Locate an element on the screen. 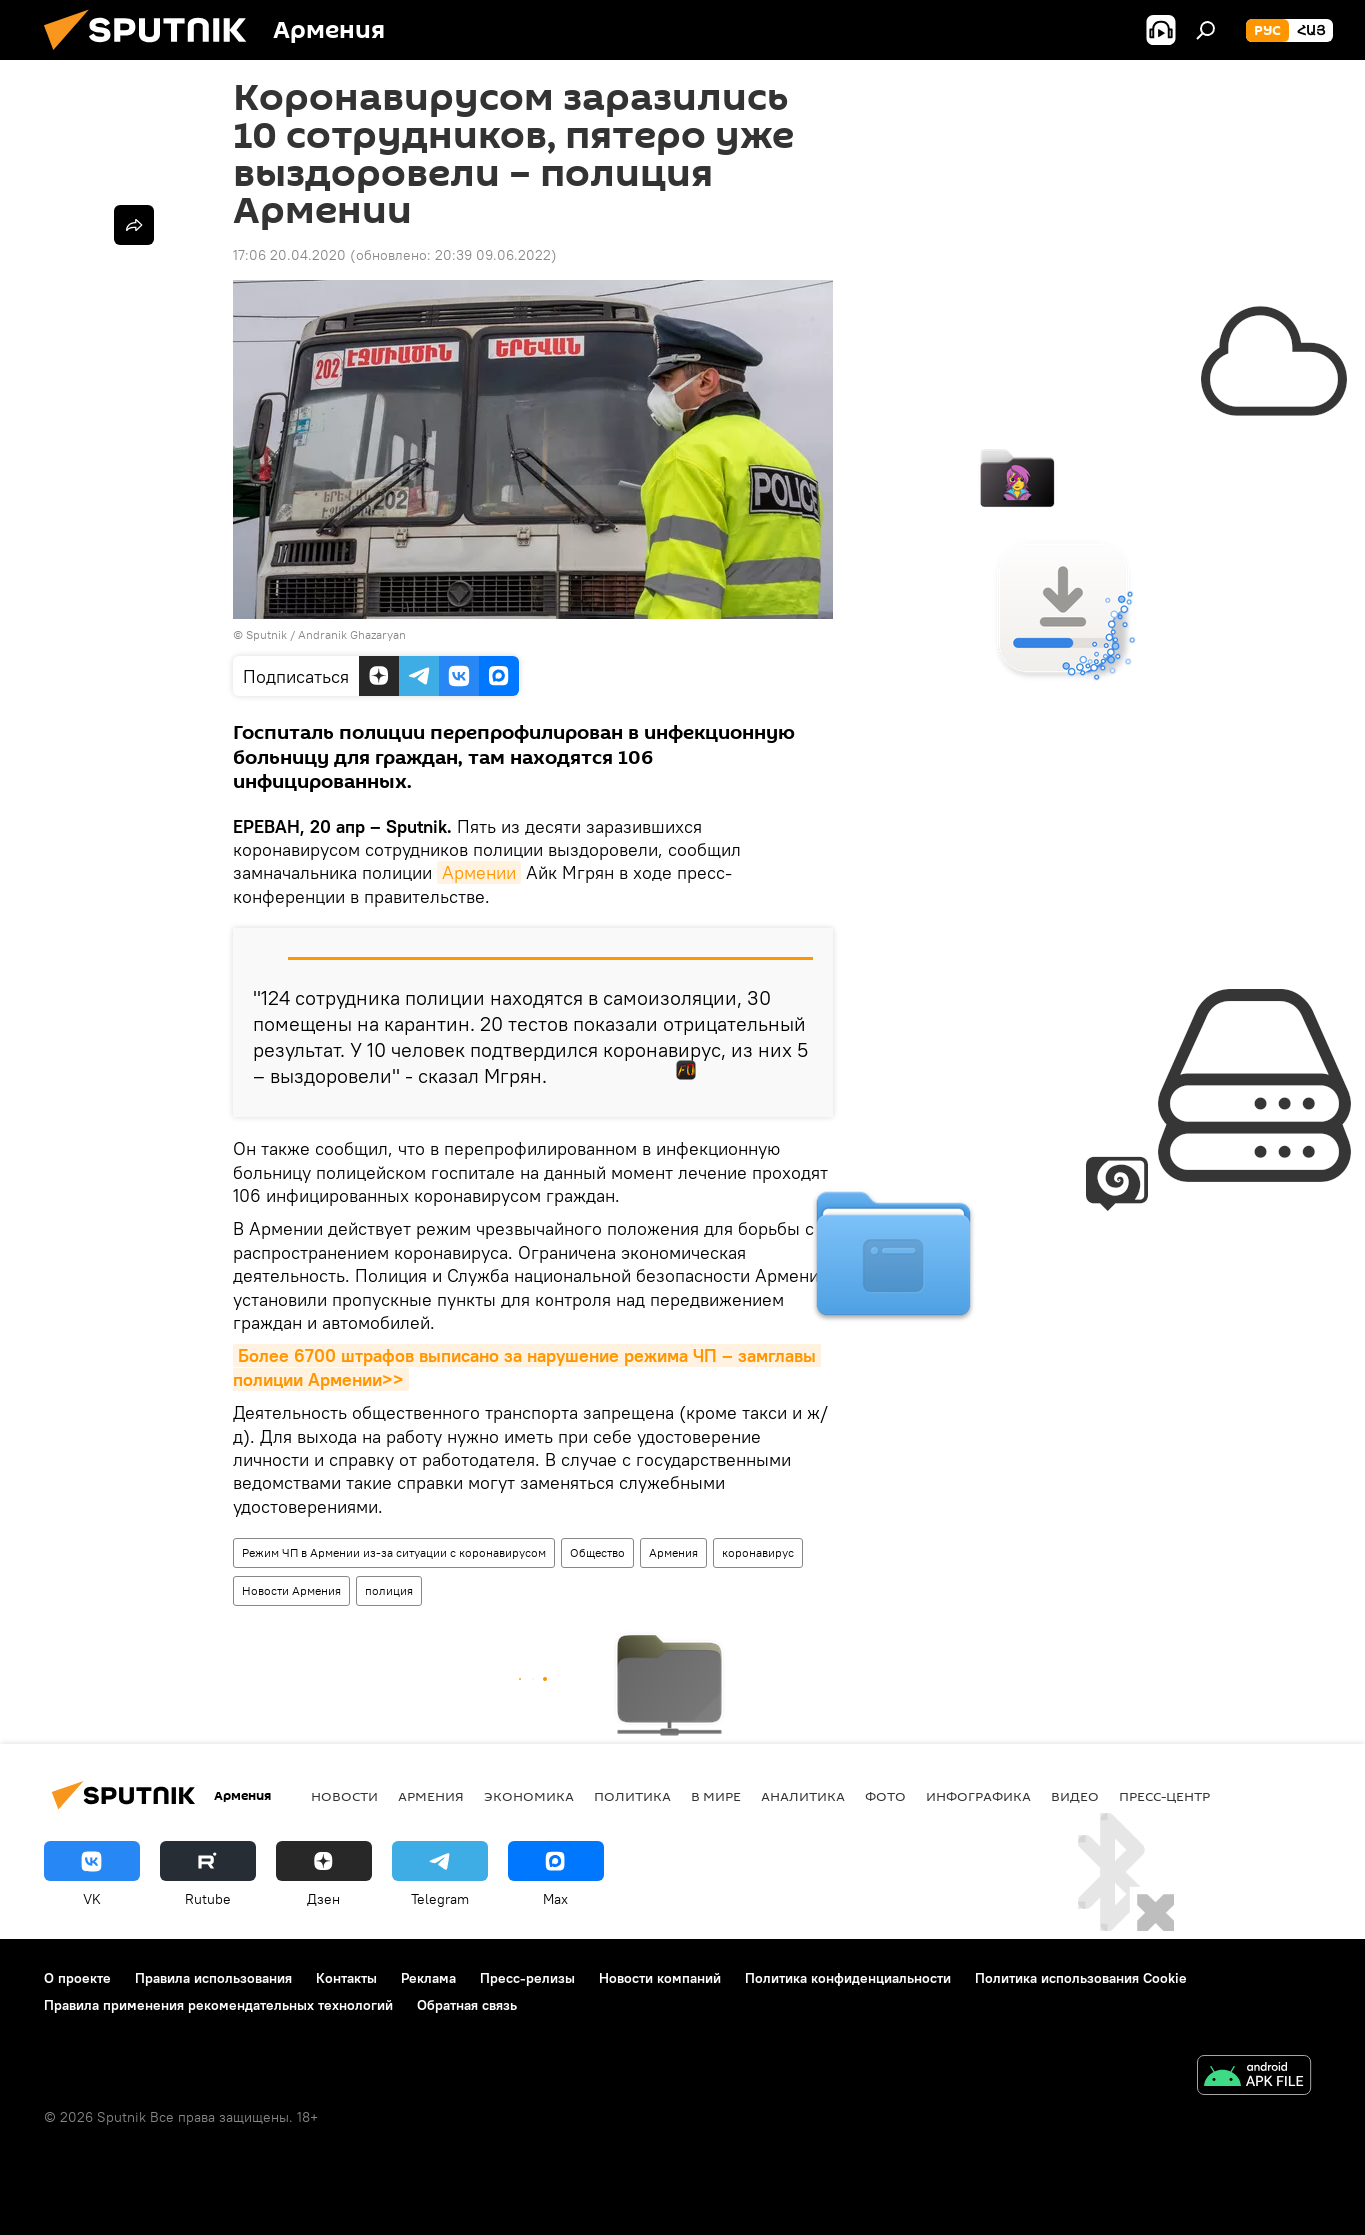  open web design projects folder is located at coordinates (893, 1253).